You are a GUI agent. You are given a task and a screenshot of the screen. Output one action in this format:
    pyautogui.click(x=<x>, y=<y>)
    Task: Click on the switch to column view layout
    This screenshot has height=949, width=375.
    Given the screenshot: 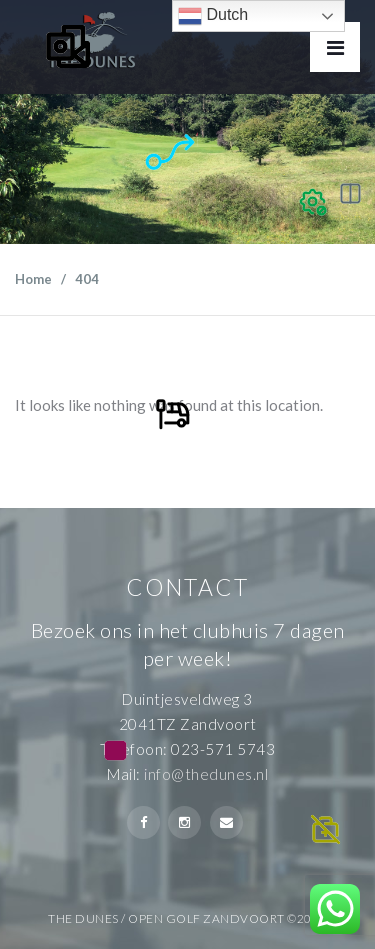 What is the action you would take?
    pyautogui.click(x=350, y=193)
    